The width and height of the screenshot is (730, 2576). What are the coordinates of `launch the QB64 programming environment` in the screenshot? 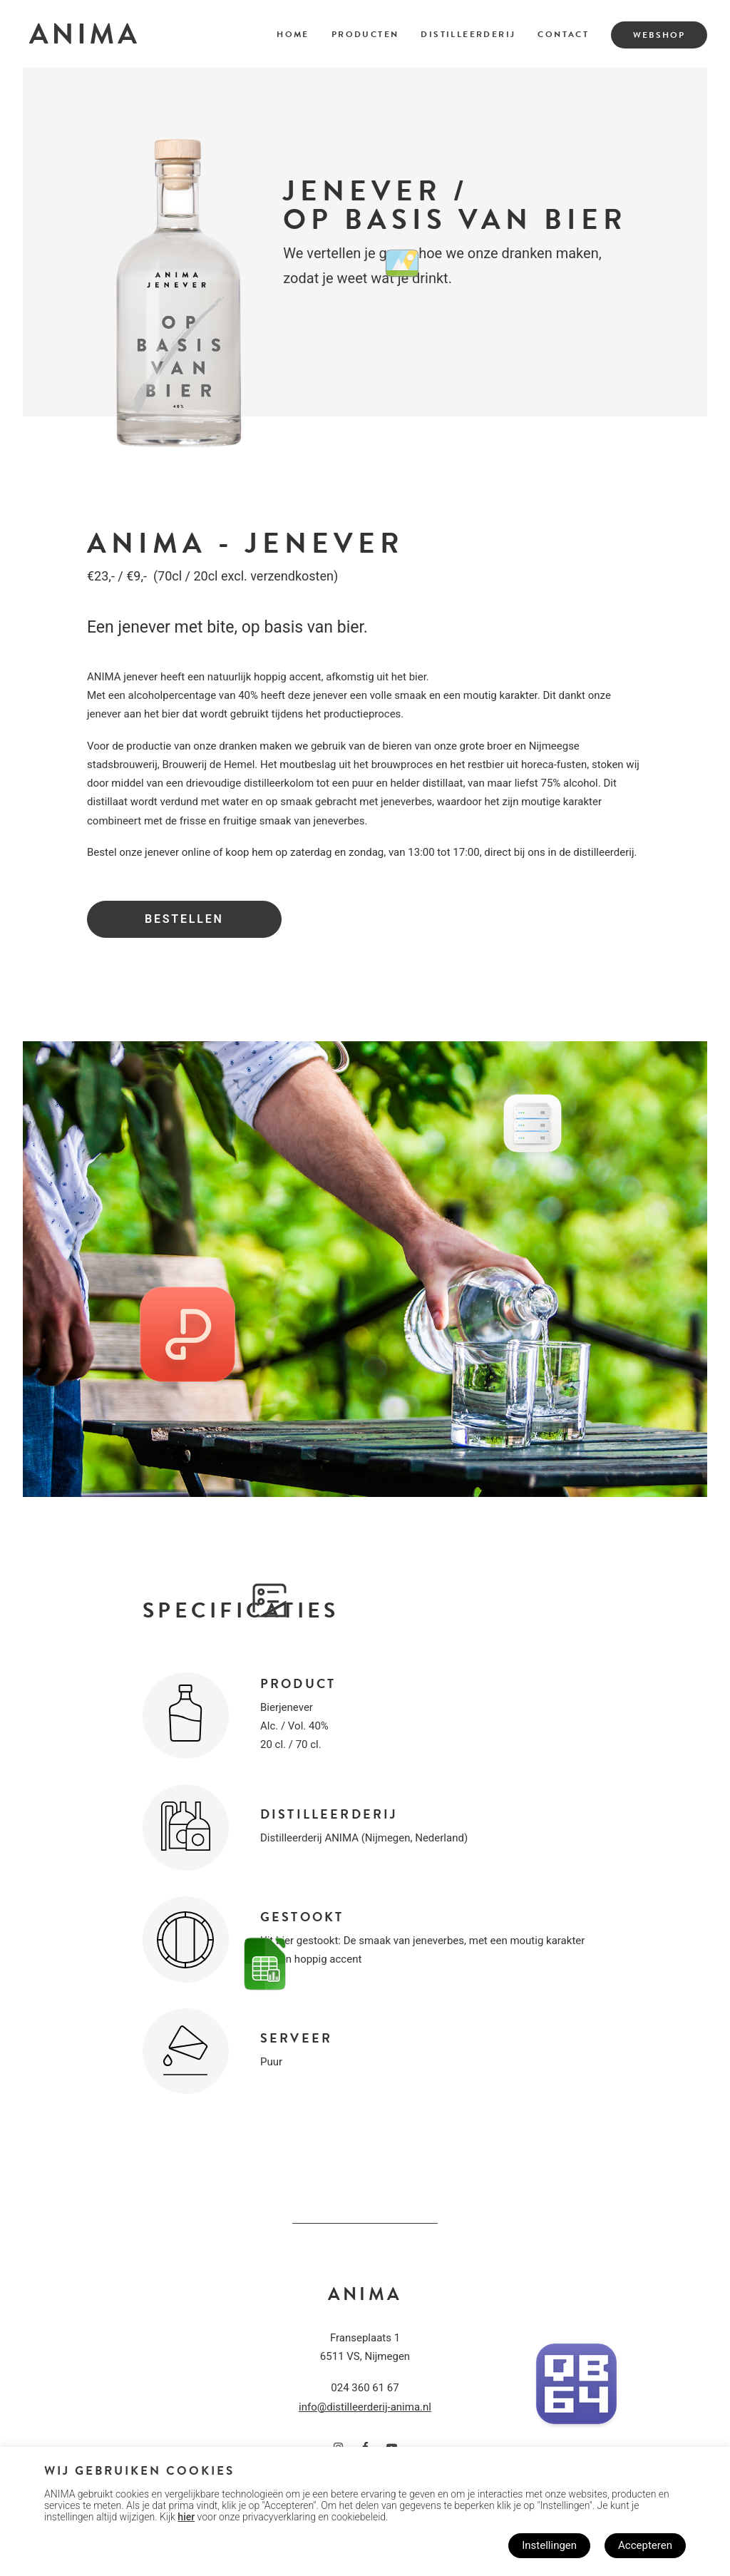 It's located at (576, 2383).